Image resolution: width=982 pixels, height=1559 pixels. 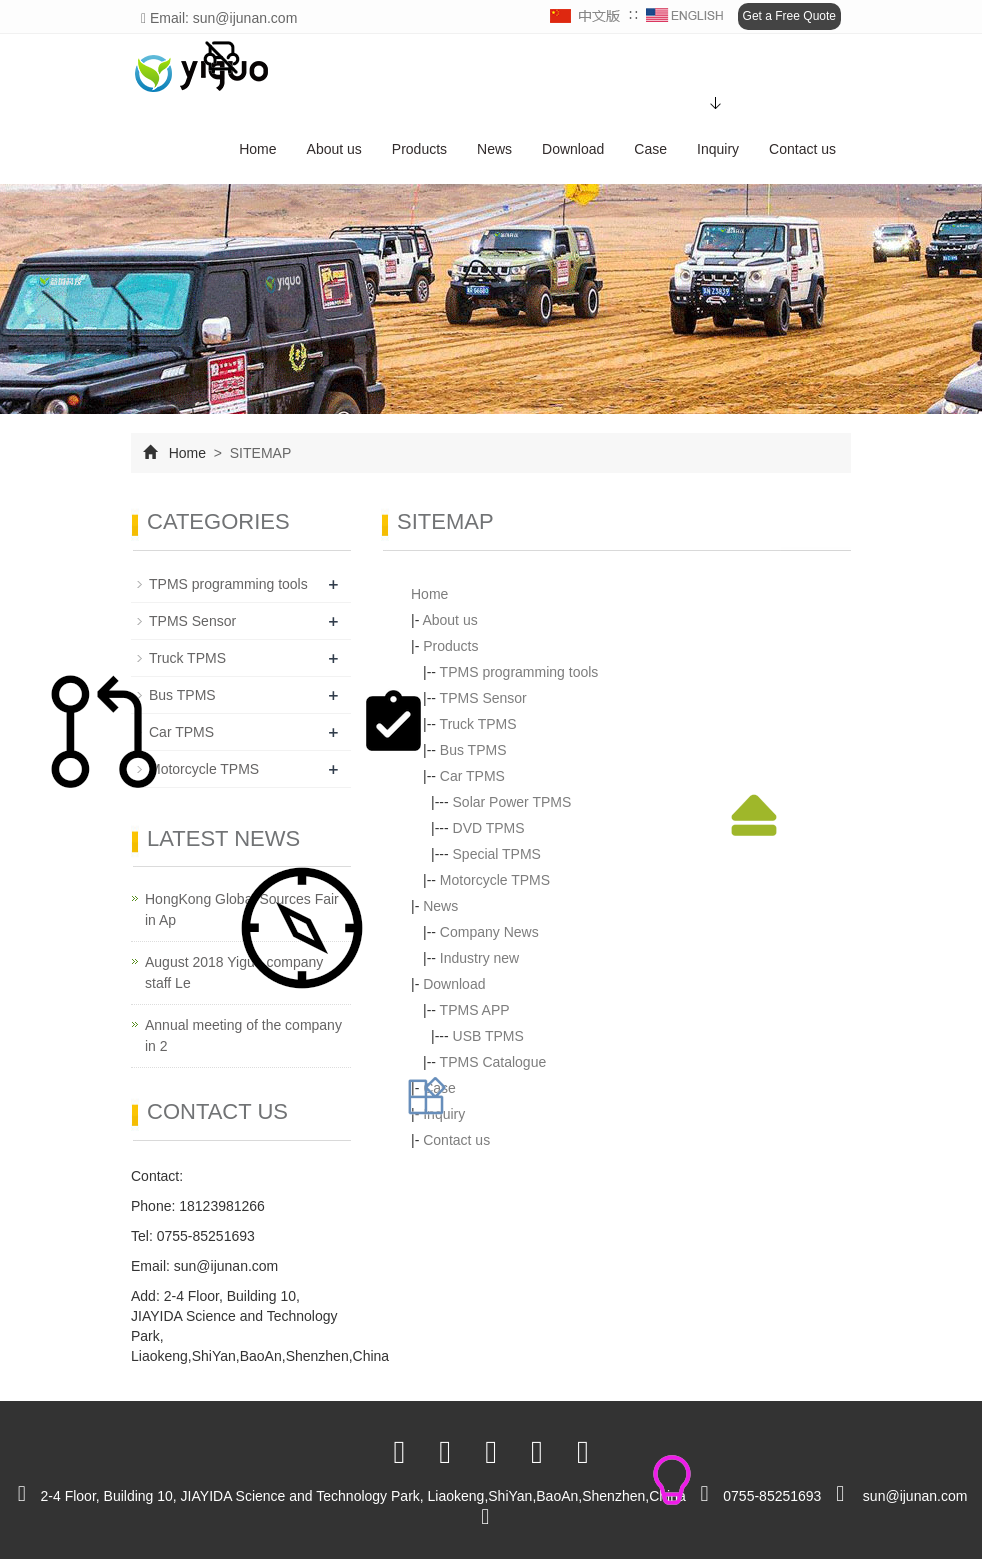 I want to click on open the extensions marketplace, so click(x=425, y=1095).